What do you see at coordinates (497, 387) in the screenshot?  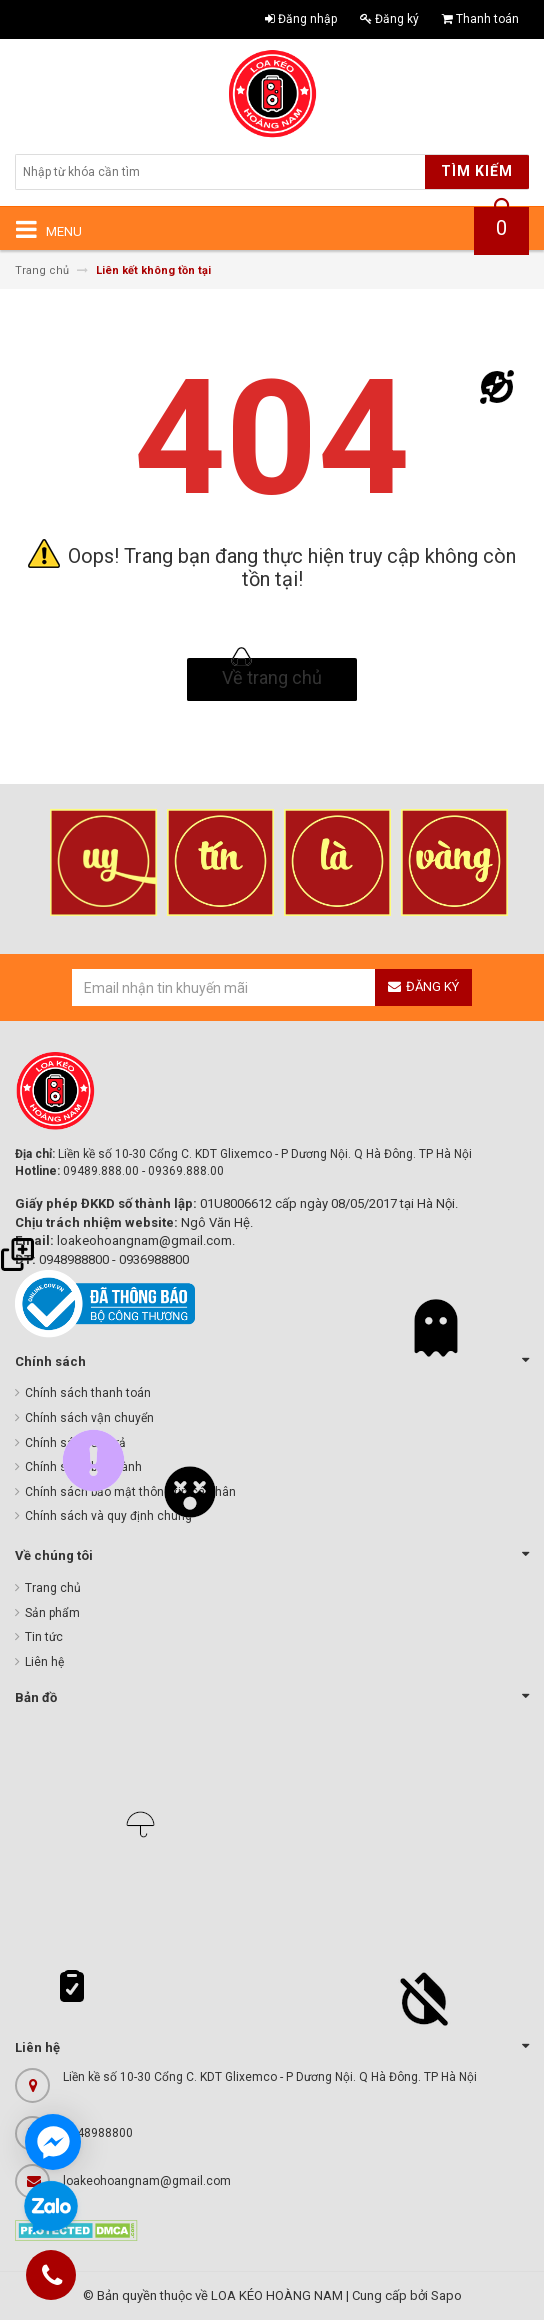 I see `react with laughing emoji` at bounding box center [497, 387].